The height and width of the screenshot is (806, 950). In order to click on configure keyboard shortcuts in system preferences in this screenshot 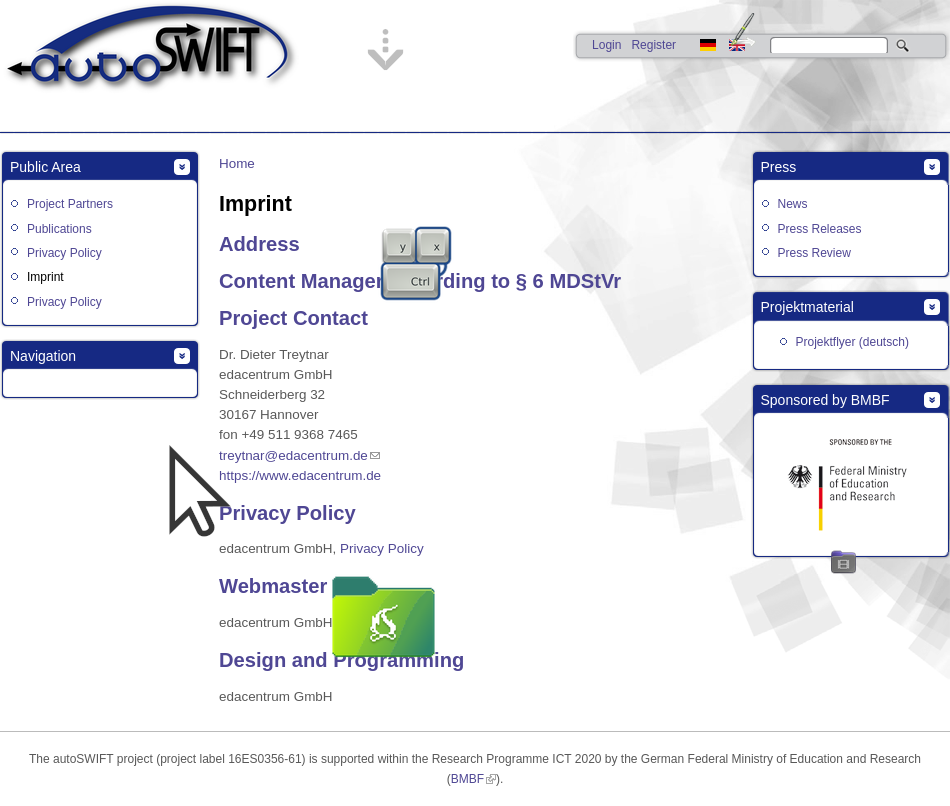, I will do `click(416, 265)`.